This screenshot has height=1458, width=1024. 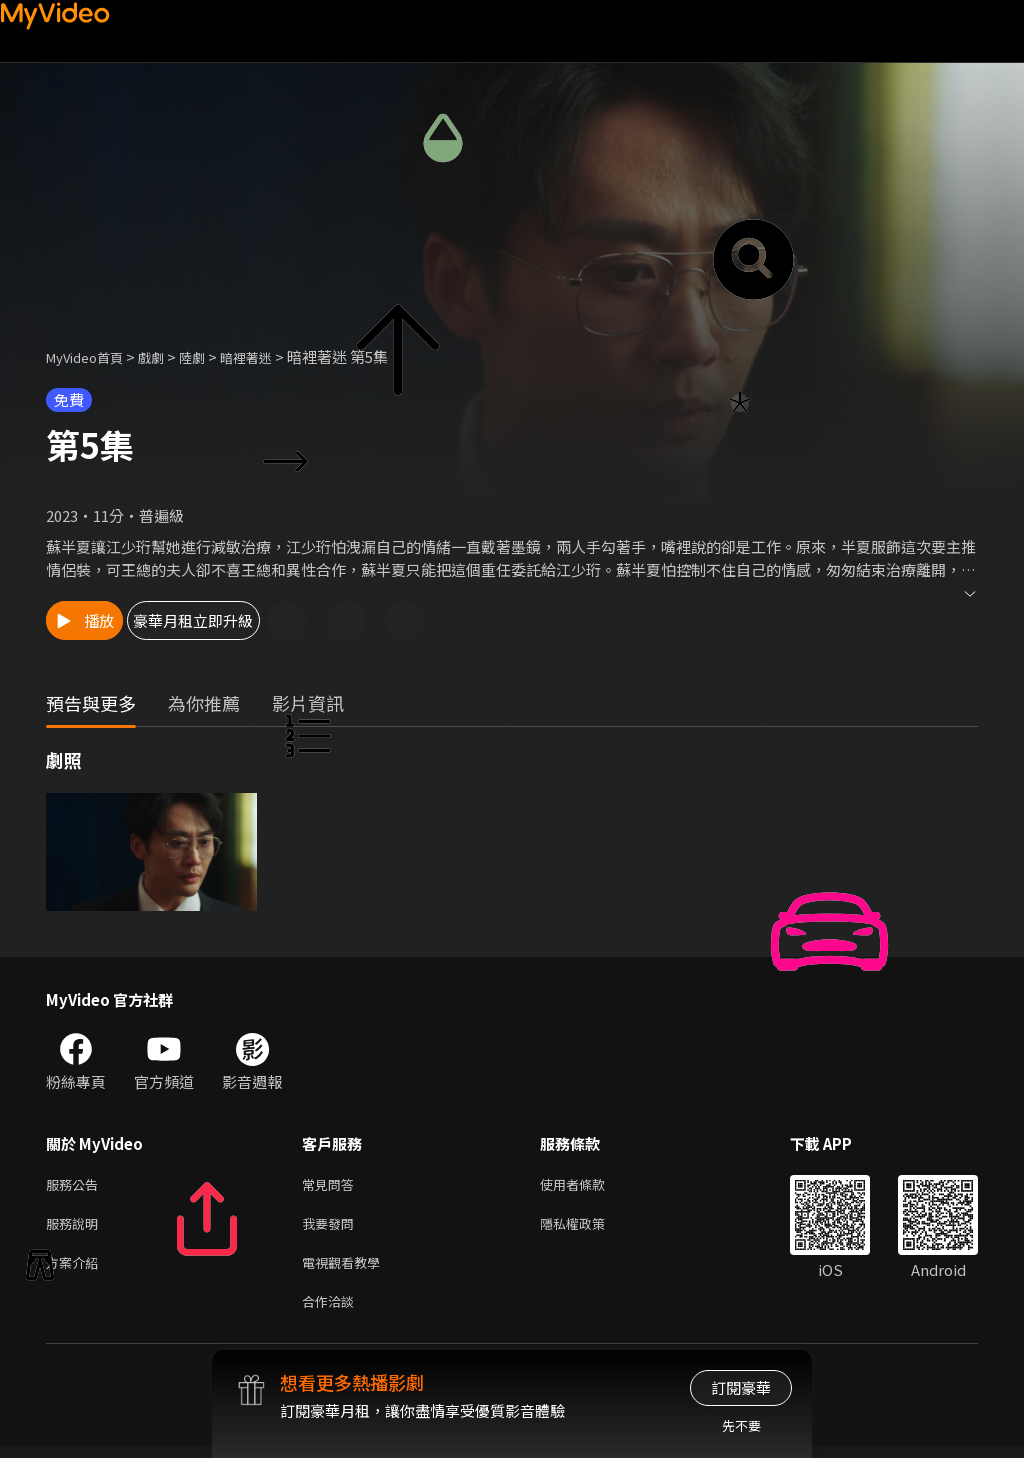 I want to click on format text as a numbered list, so click(x=309, y=736).